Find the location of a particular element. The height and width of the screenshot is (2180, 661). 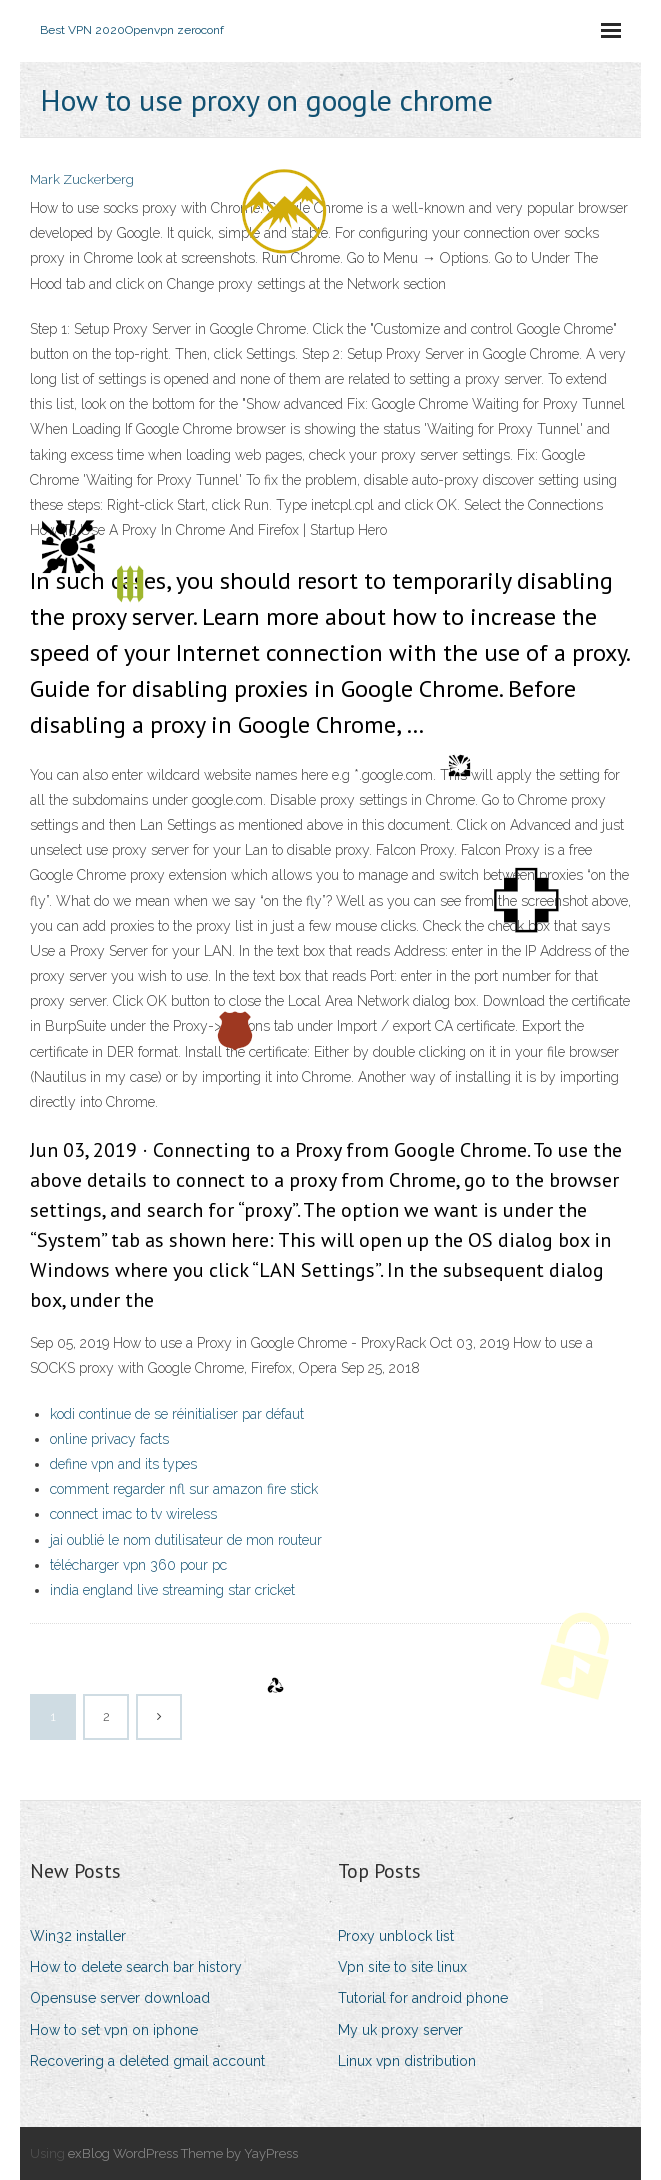

view law enforcement or security features is located at coordinates (235, 1031).